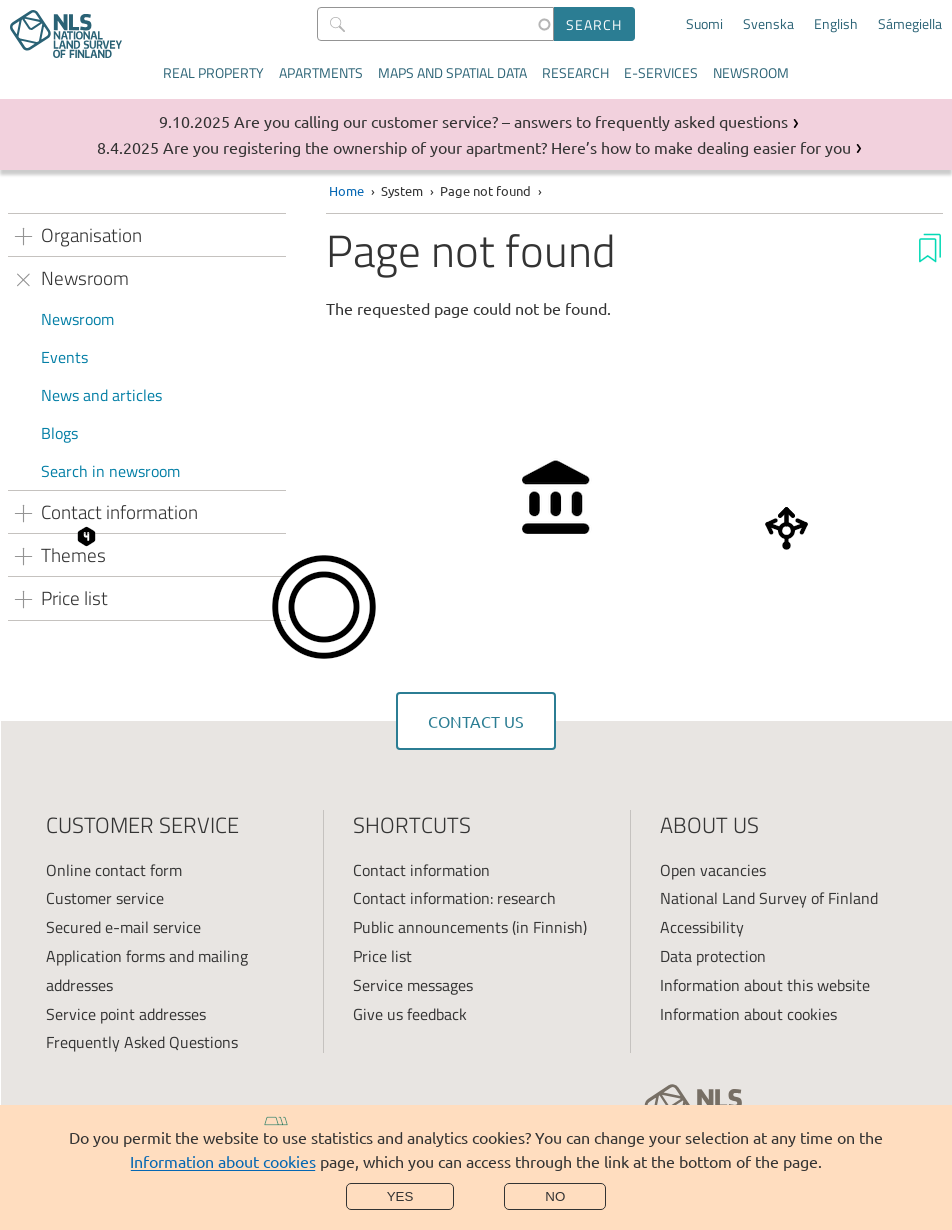  I want to click on configure load balancer settings, so click(786, 528).